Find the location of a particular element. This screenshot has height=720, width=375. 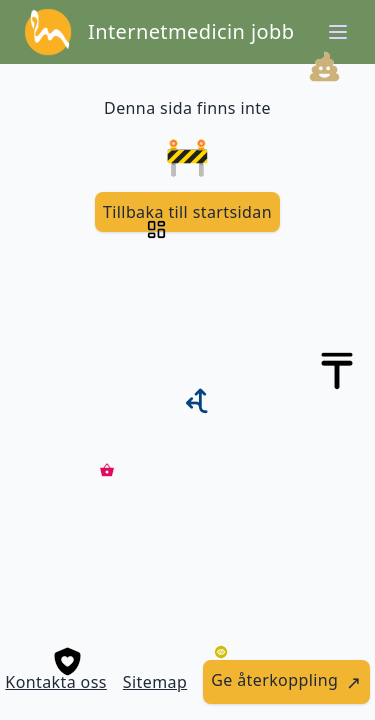

view your shopping basket is located at coordinates (107, 470).